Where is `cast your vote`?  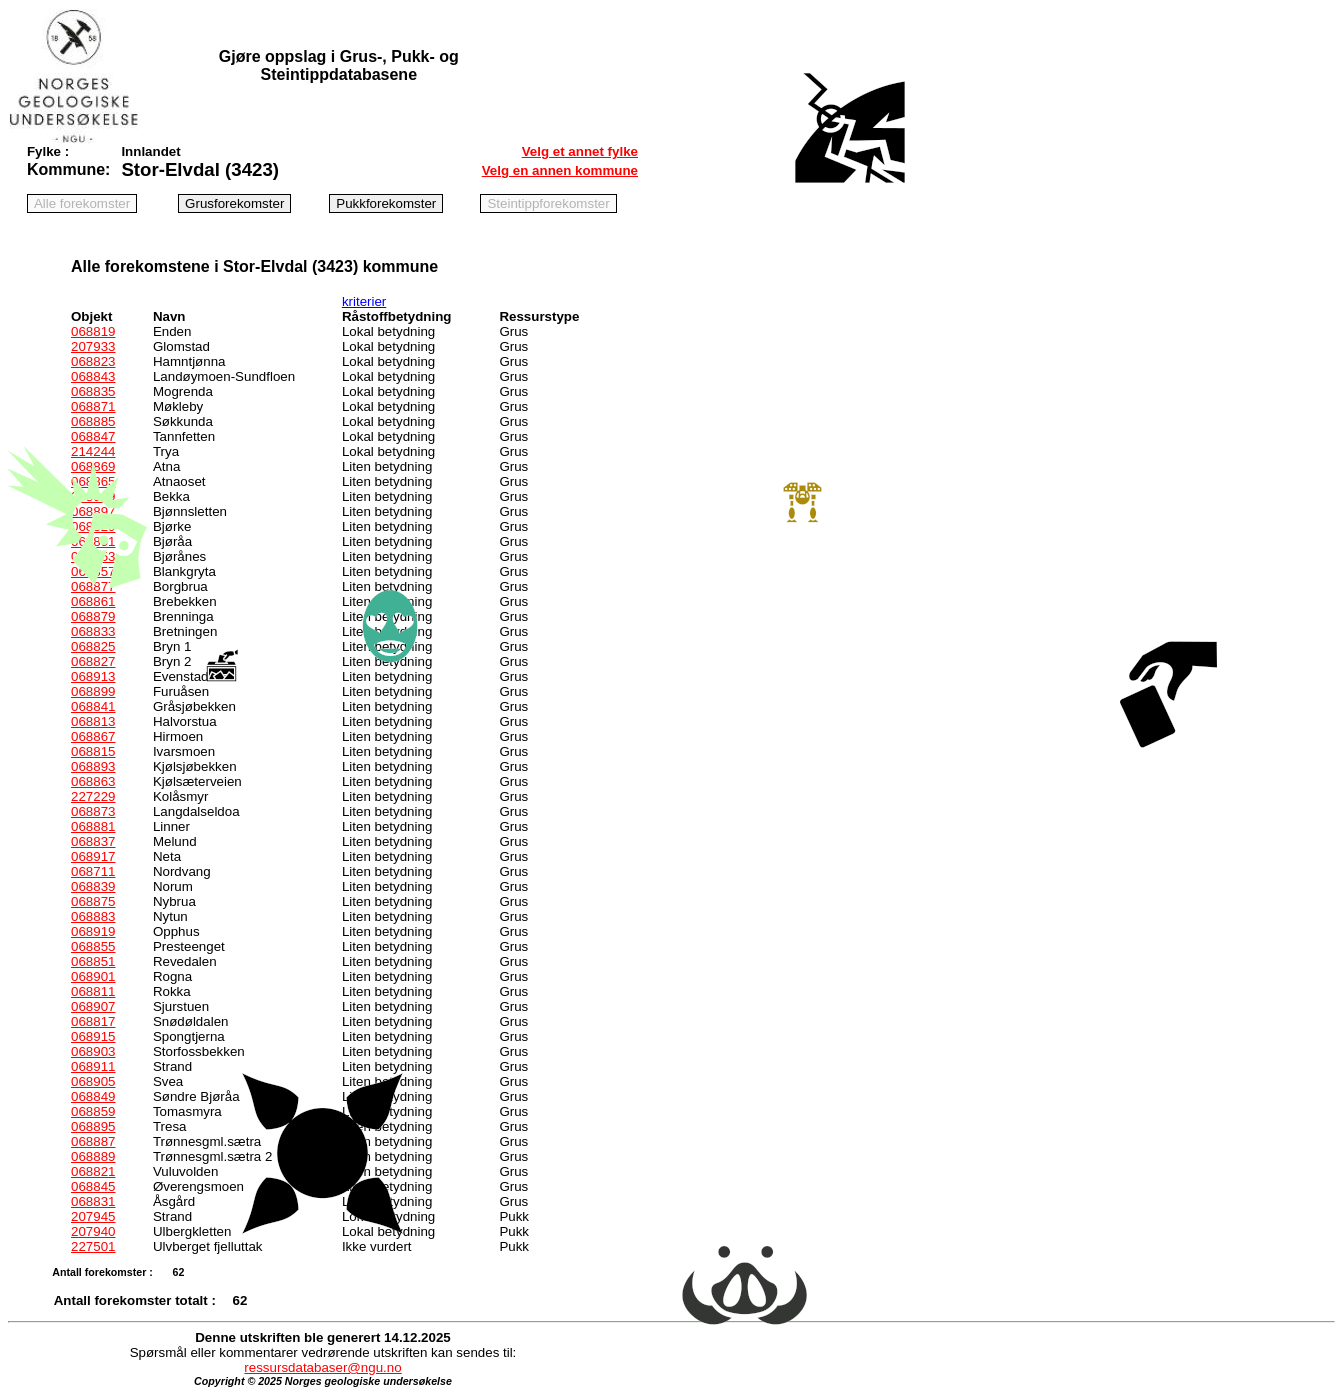 cast your vote is located at coordinates (221, 665).